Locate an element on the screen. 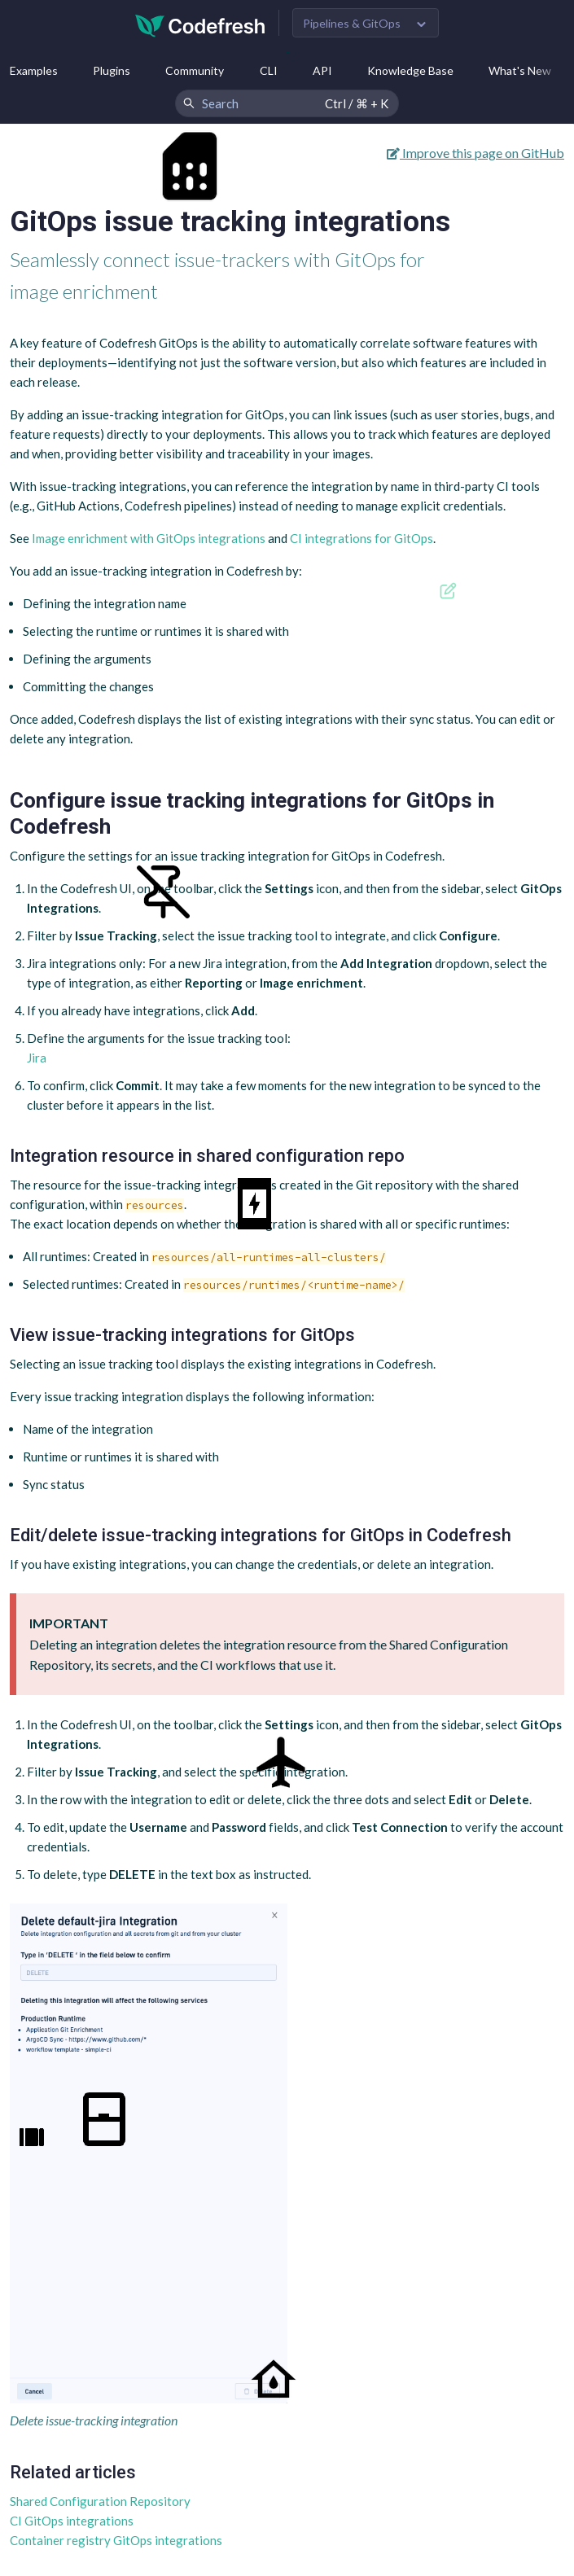 The width and height of the screenshot is (574, 2576). indicates water damage or flooding in a home is located at coordinates (274, 2380).